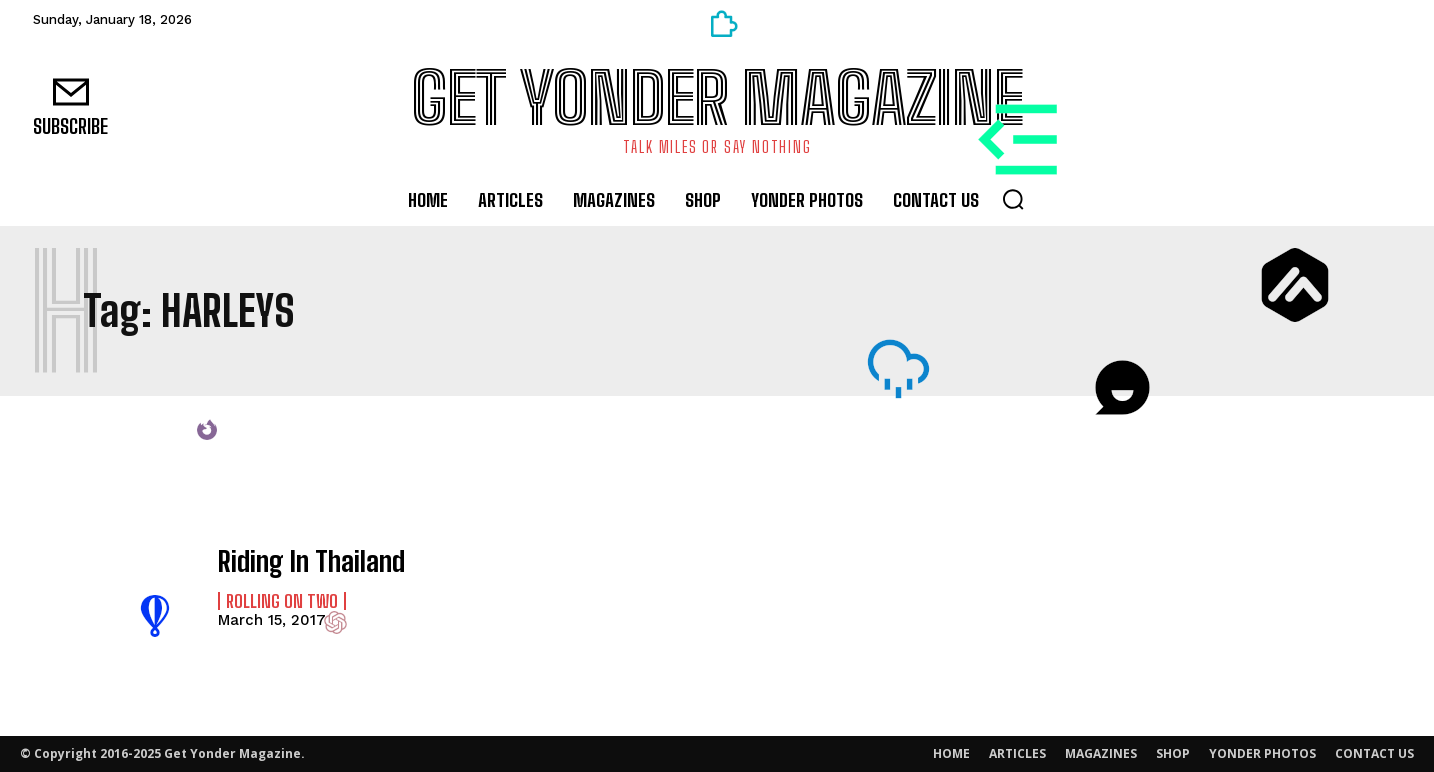 Image resolution: width=1434 pixels, height=772 pixels. Describe the element at coordinates (1295, 285) in the screenshot. I see `open Matillion data integration platform` at that location.